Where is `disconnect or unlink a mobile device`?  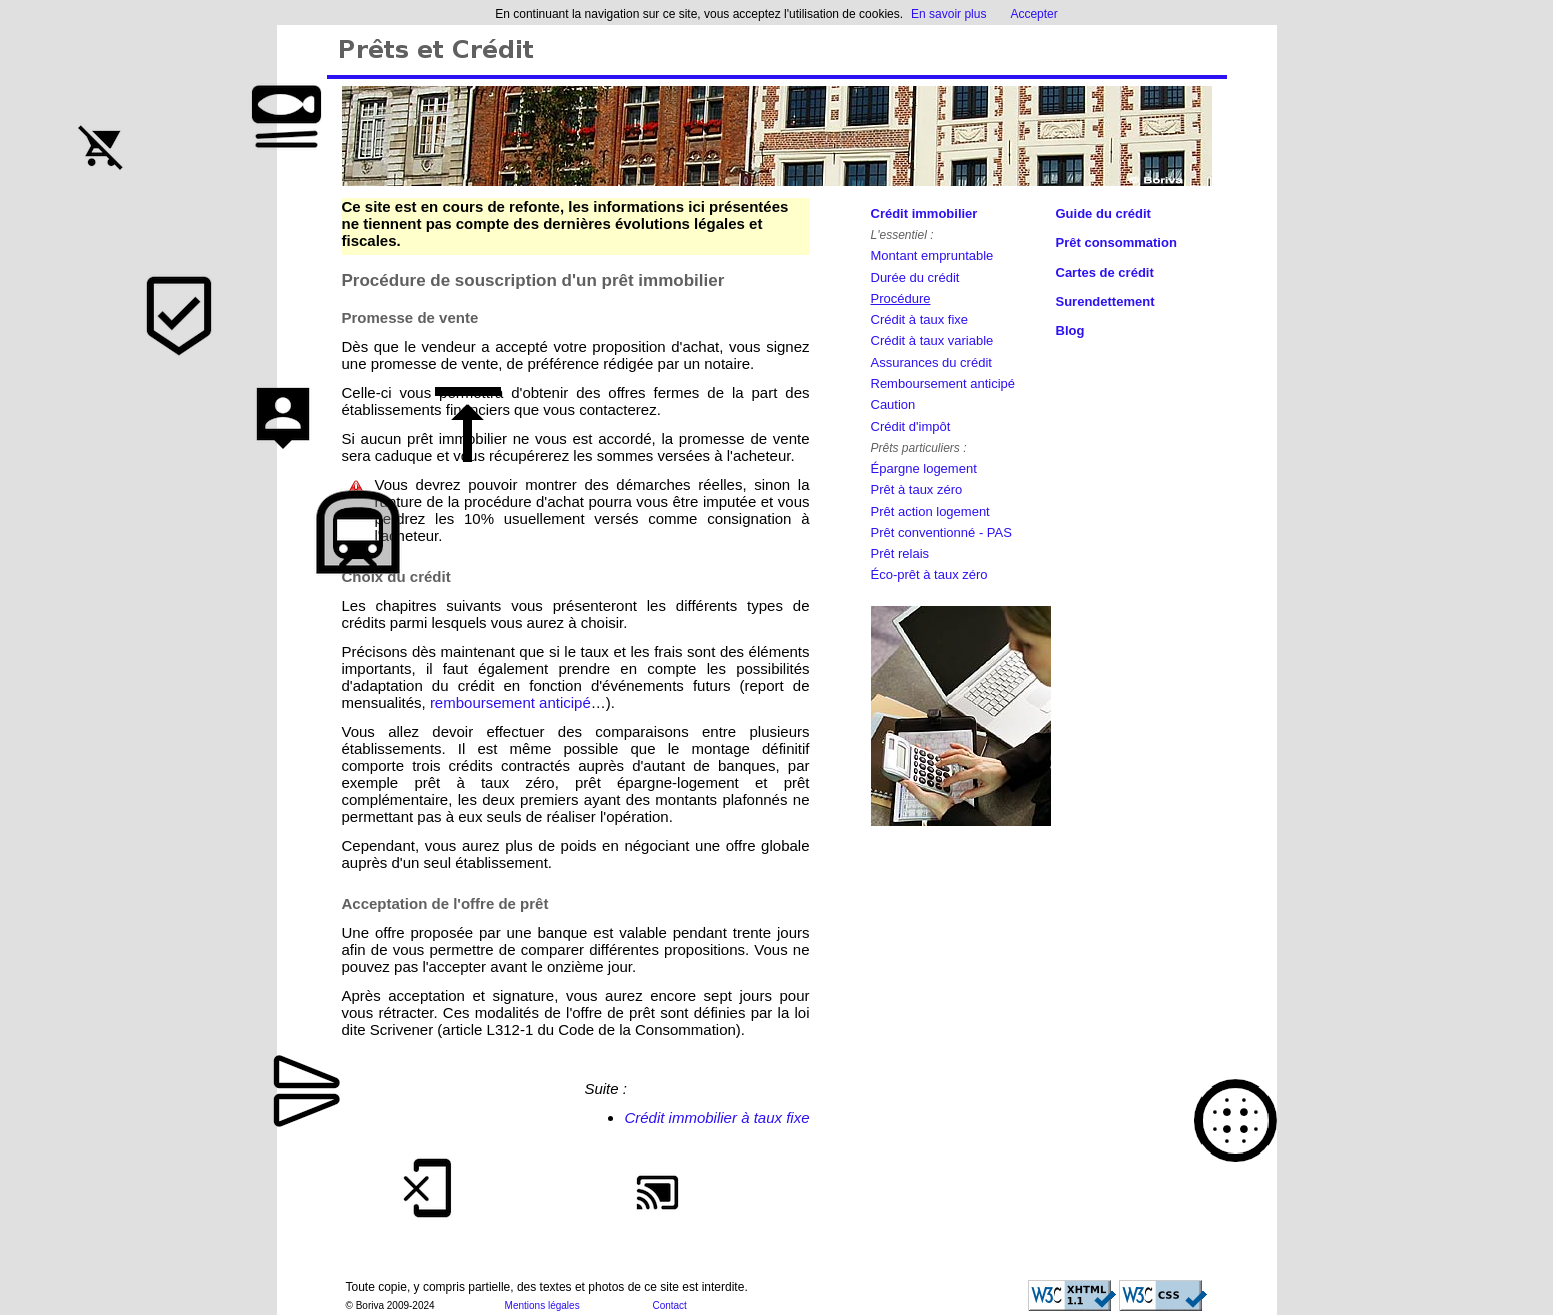
disconnect or unlink a mobile device is located at coordinates (427, 1188).